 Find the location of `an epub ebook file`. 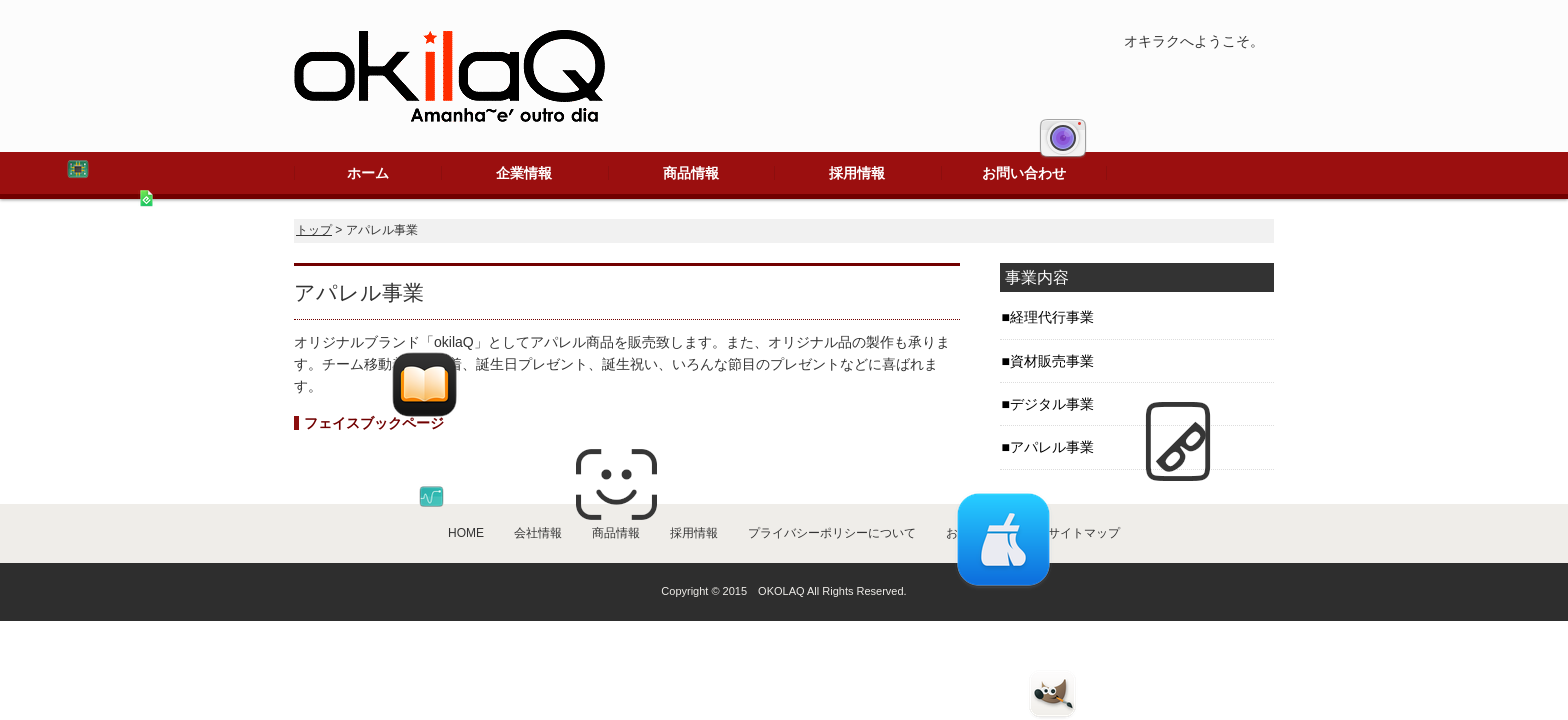

an epub ebook file is located at coordinates (146, 198).